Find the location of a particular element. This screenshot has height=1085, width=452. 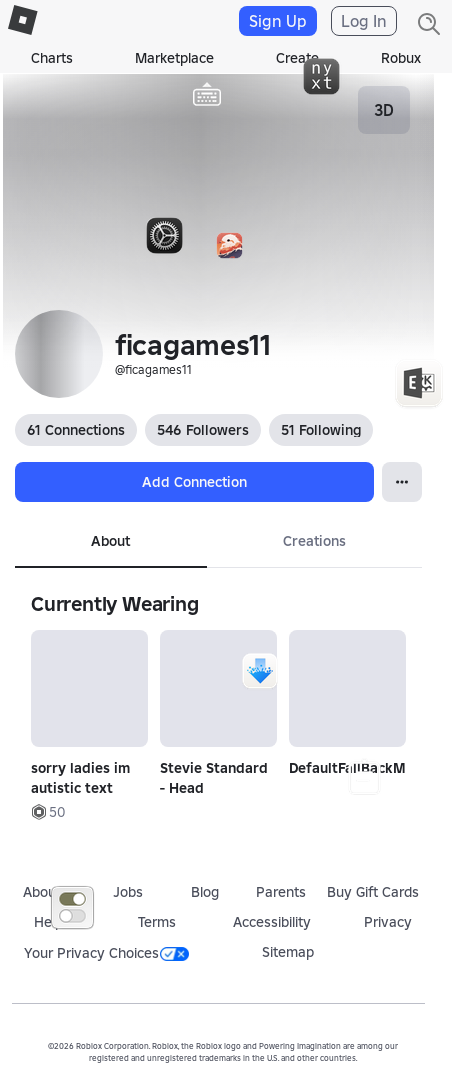

open system settings is located at coordinates (164, 235).